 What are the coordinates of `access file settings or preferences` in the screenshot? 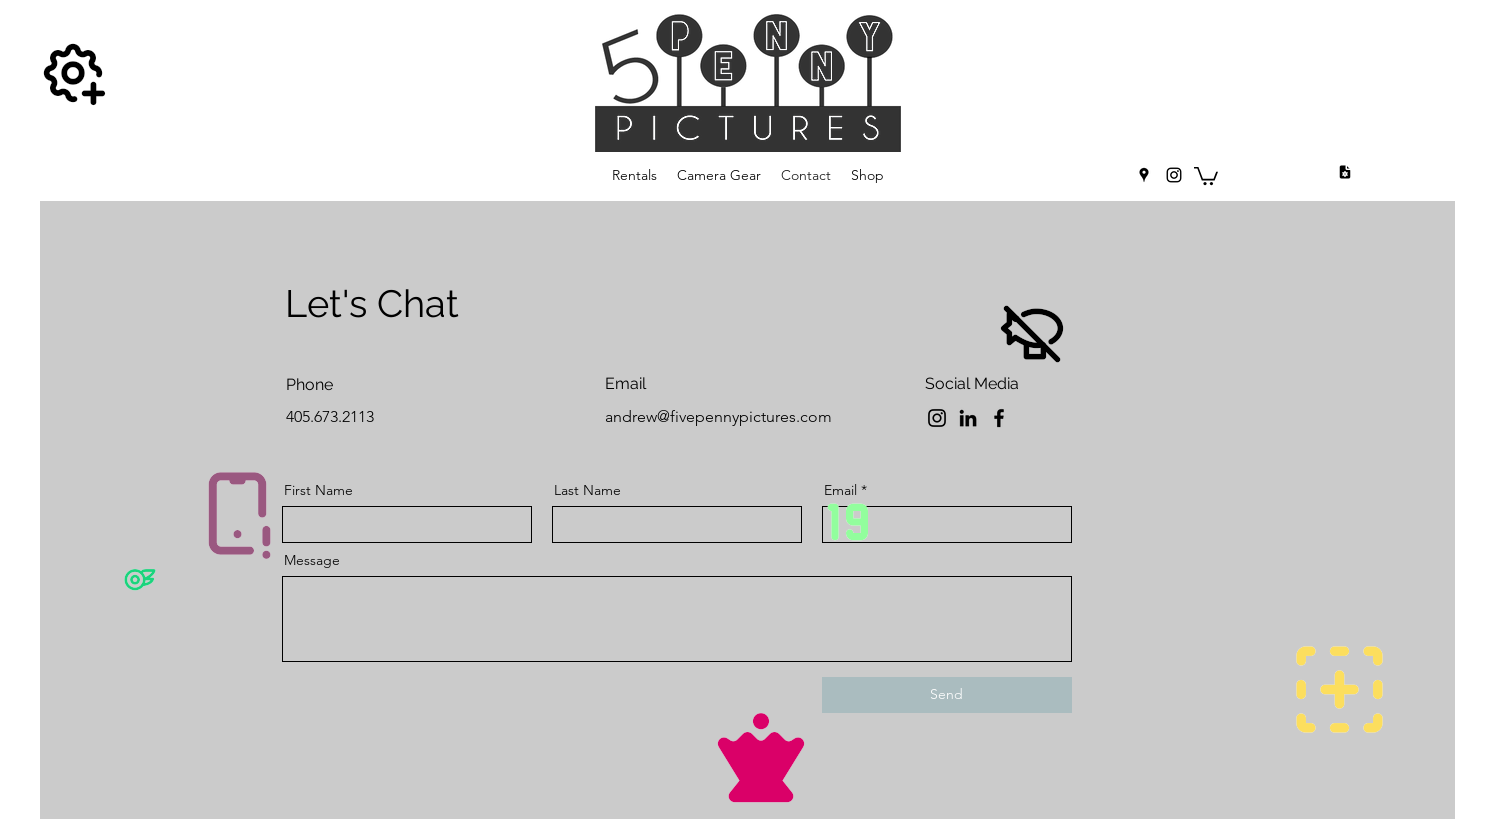 It's located at (1345, 172).